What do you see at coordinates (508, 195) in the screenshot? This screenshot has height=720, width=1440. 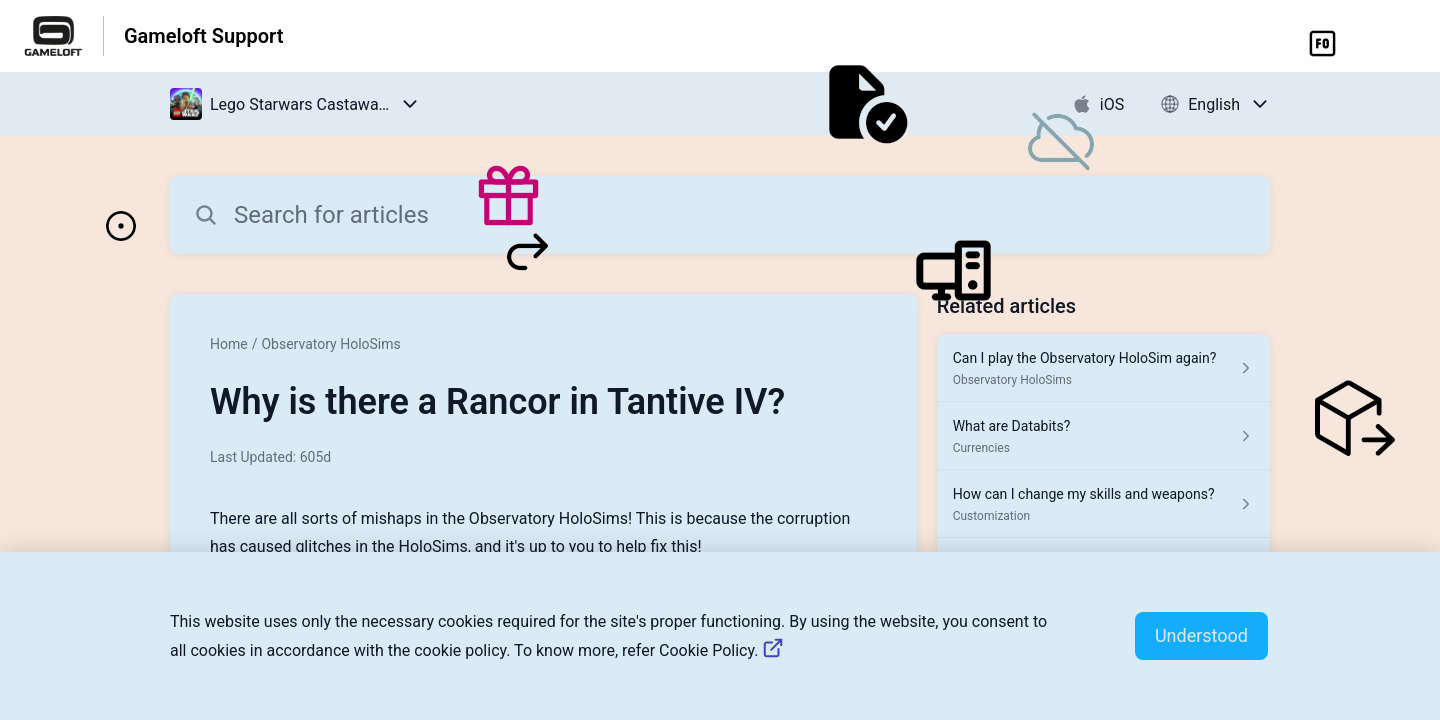 I see `redeem a gift or reward` at bounding box center [508, 195].